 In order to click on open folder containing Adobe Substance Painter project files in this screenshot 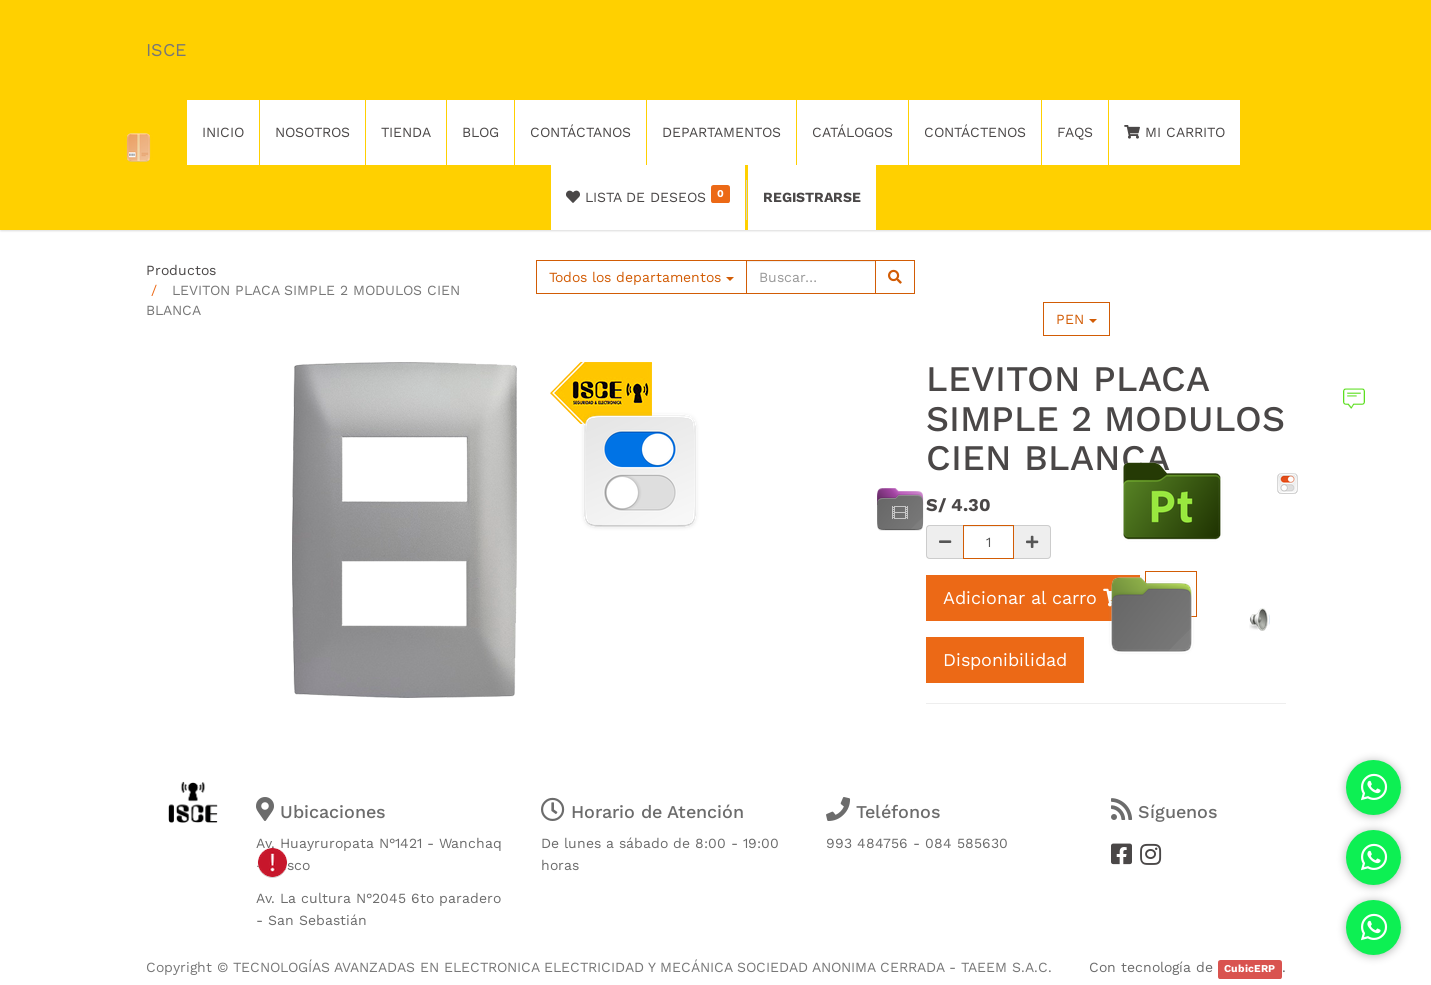, I will do `click(1171, 503)`.